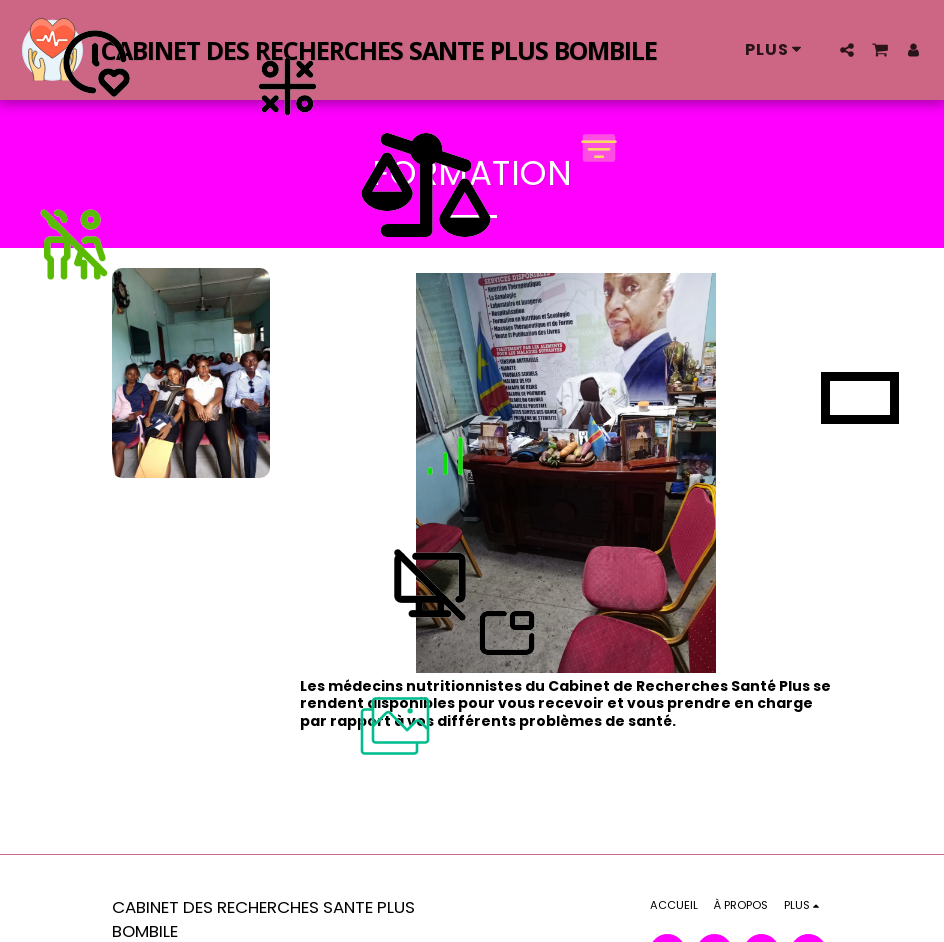 This screenshot has height=942, width=944. Describe the element at coordinates (74, 243) in the screenshot. I see `disable friends or social features` at that location.